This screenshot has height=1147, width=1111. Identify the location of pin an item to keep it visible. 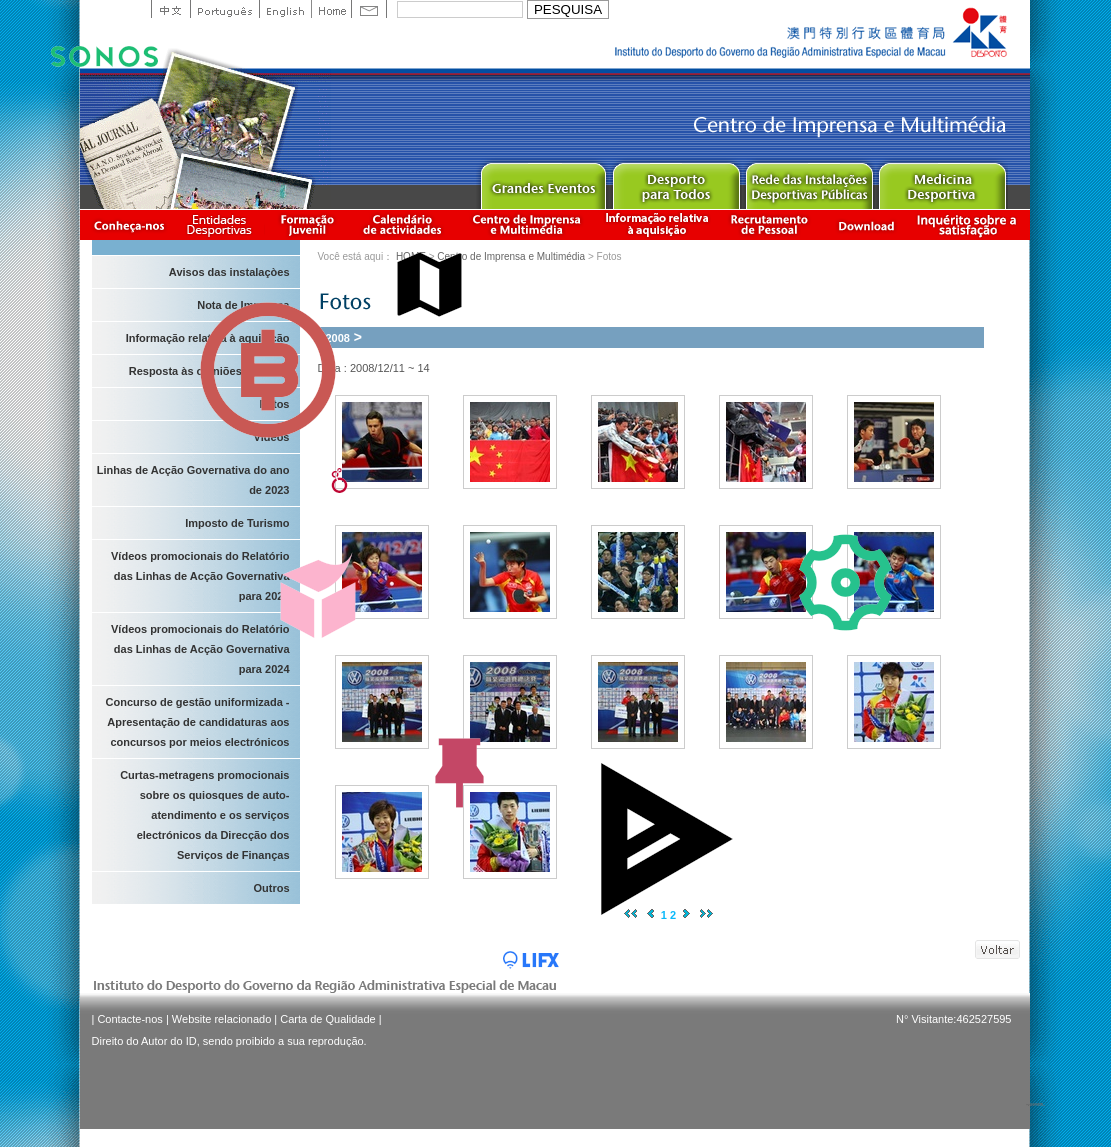
(459, 769).